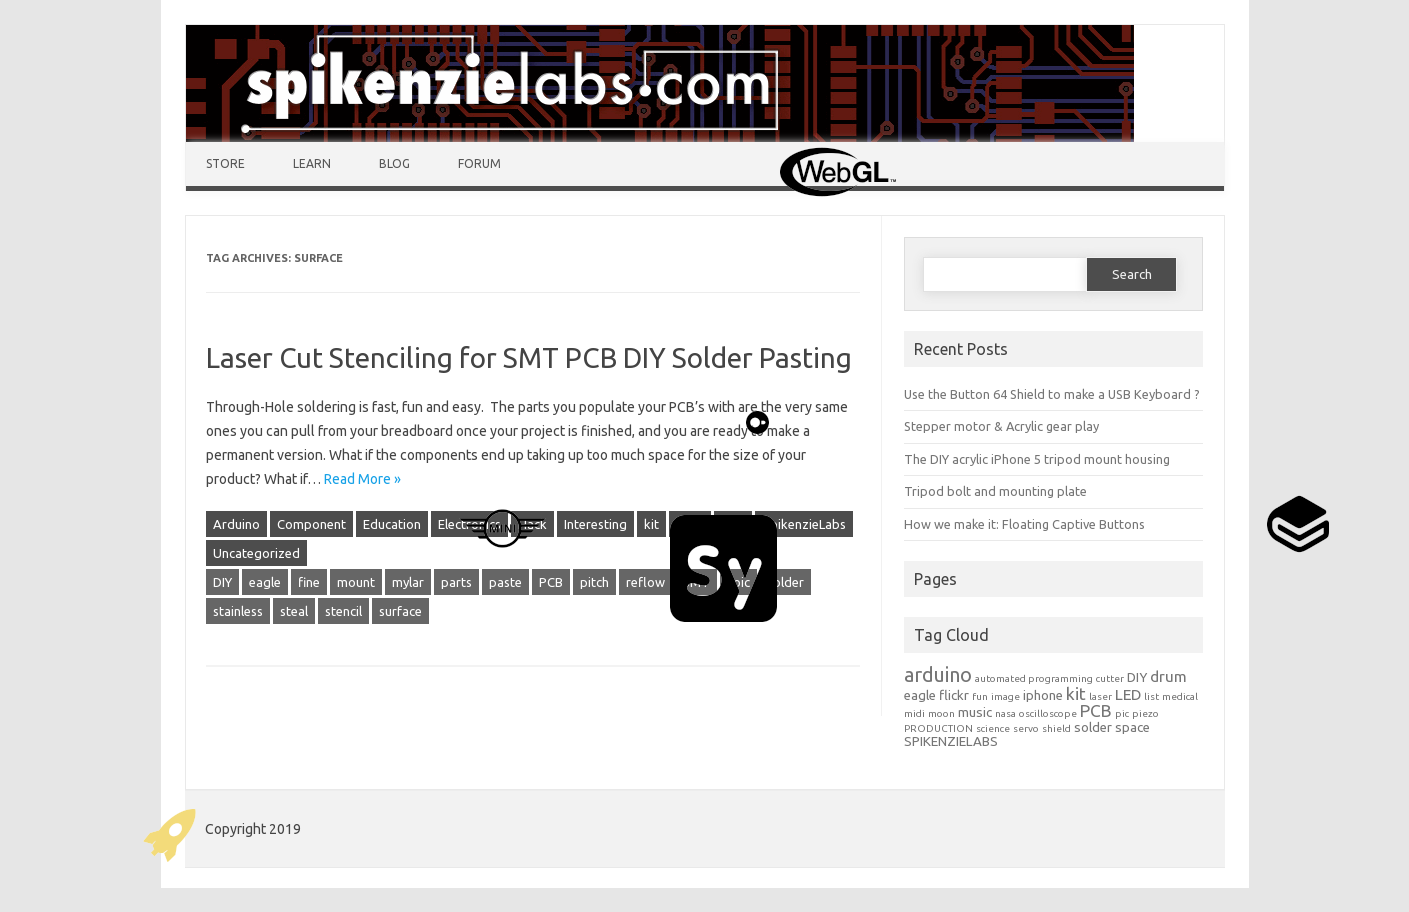  I want to click on open GitBook documentation, so click(1298, 524).